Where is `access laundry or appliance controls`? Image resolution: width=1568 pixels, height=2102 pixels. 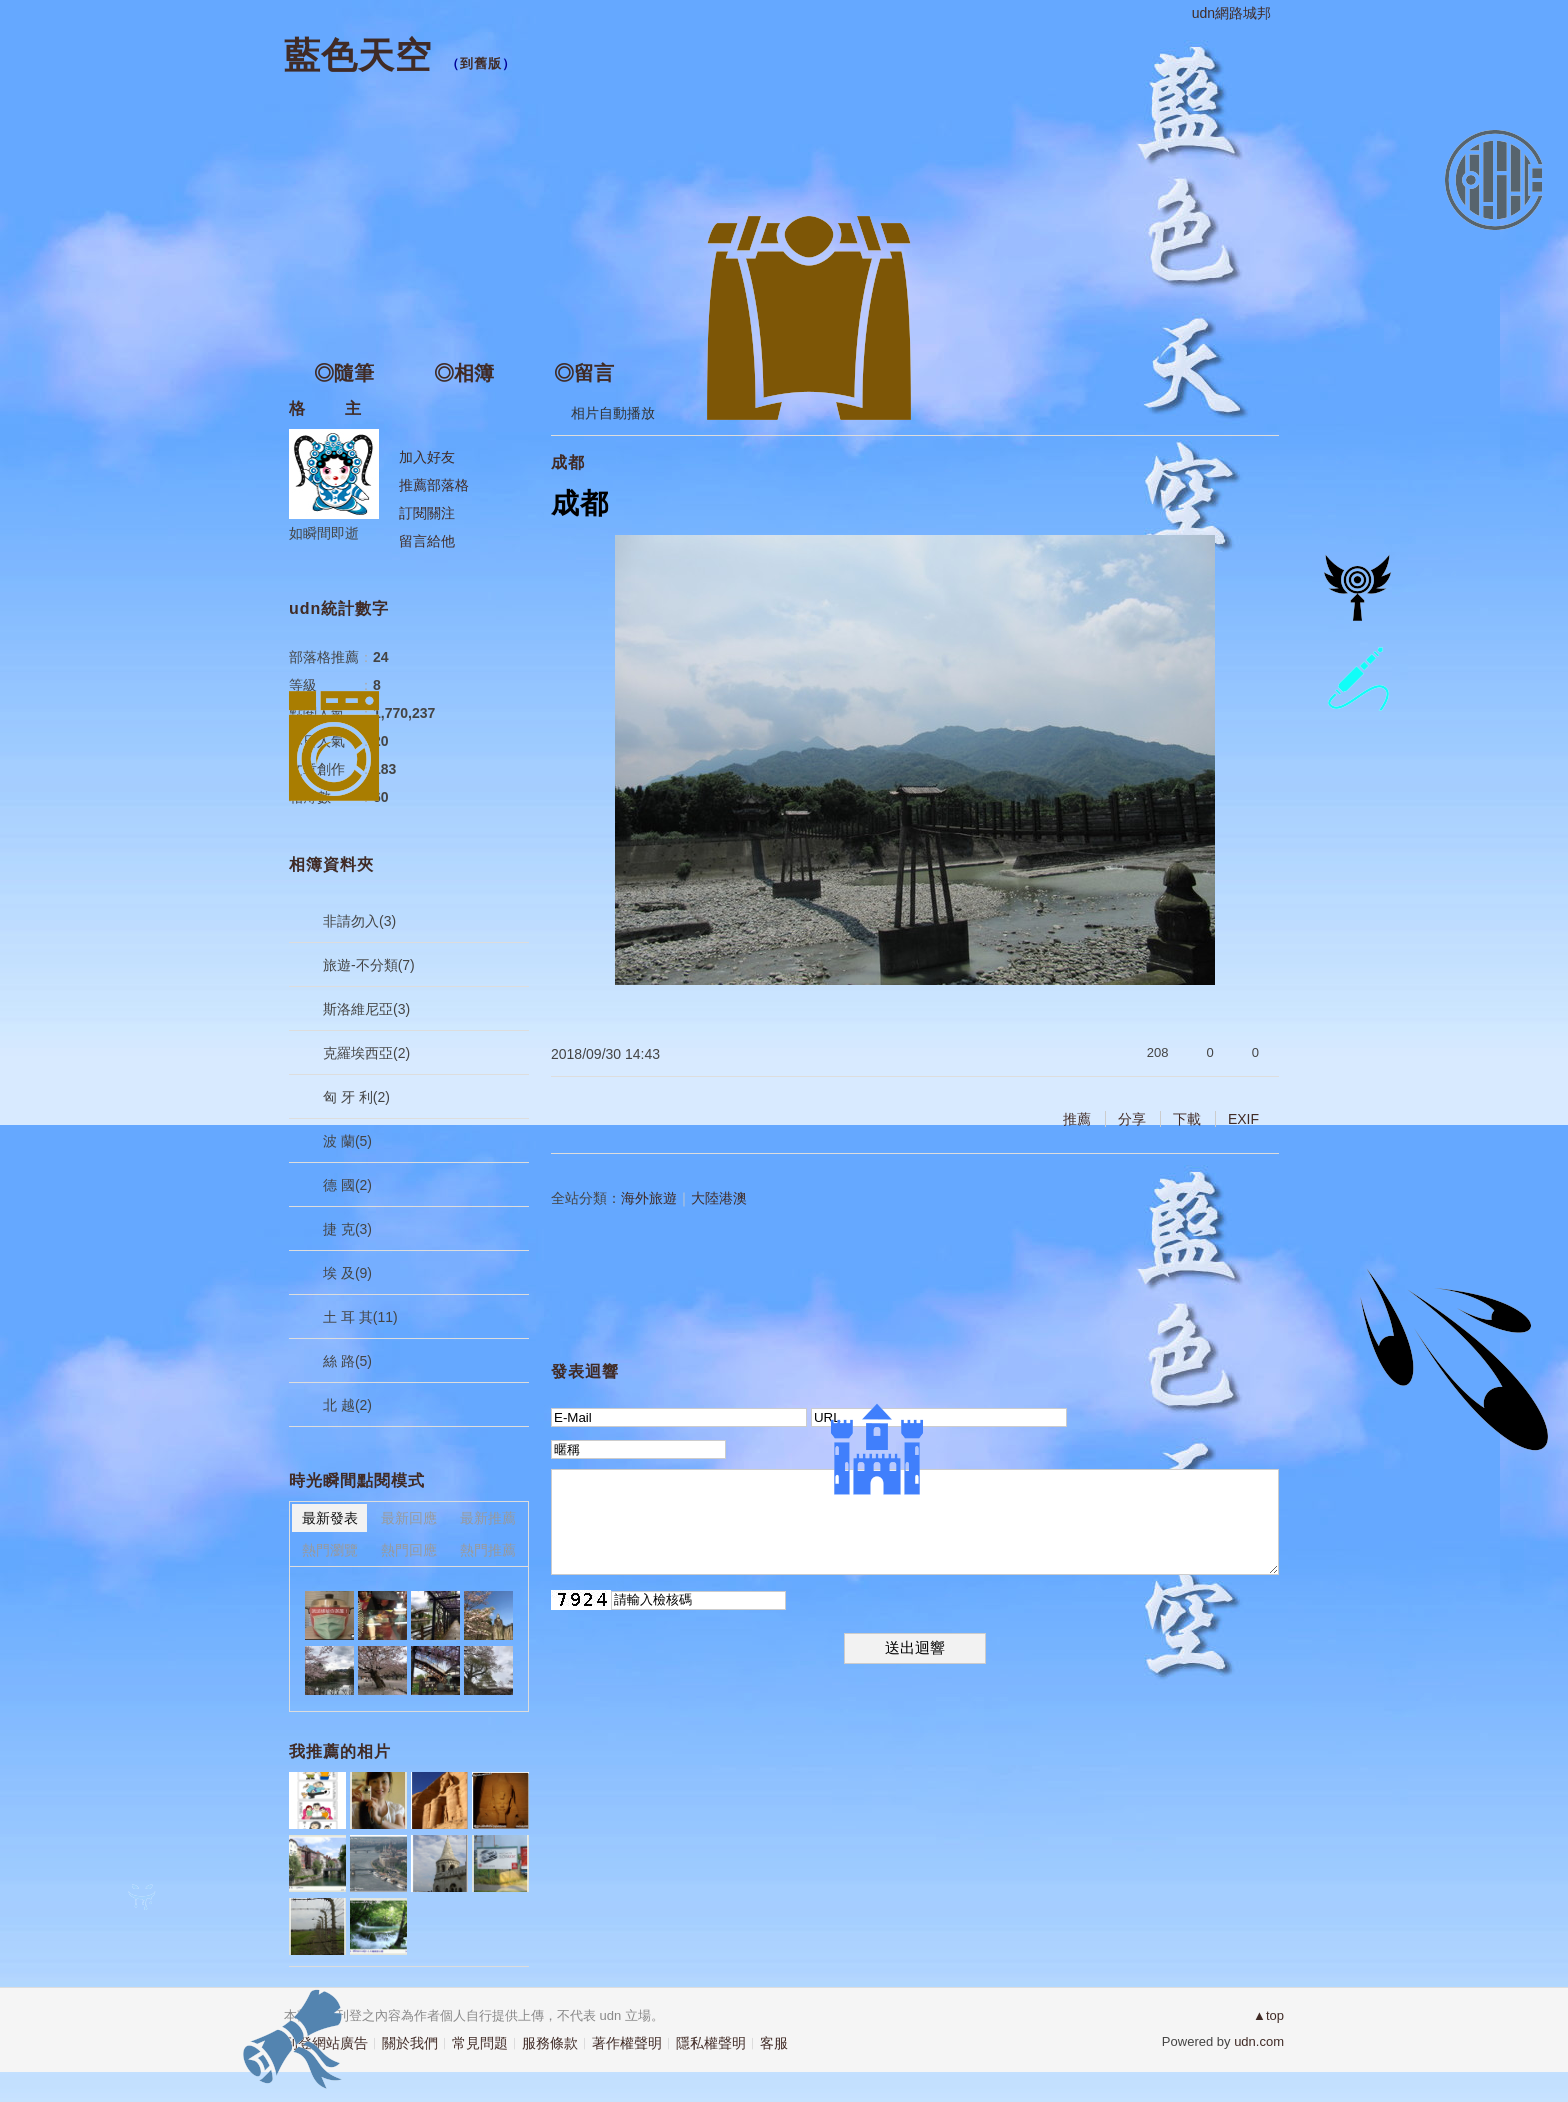
access laundry or appliance controls is located at coordinates (334, 744).